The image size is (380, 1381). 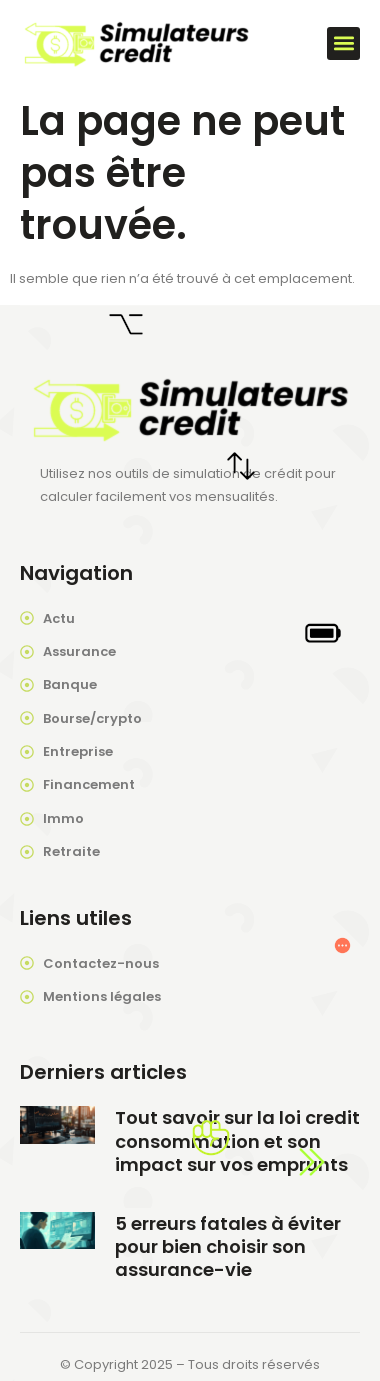 What do you see at coordinates (342, 945) in the screenshot?
I see `access more options or actions` at bounding box center [342, 945].